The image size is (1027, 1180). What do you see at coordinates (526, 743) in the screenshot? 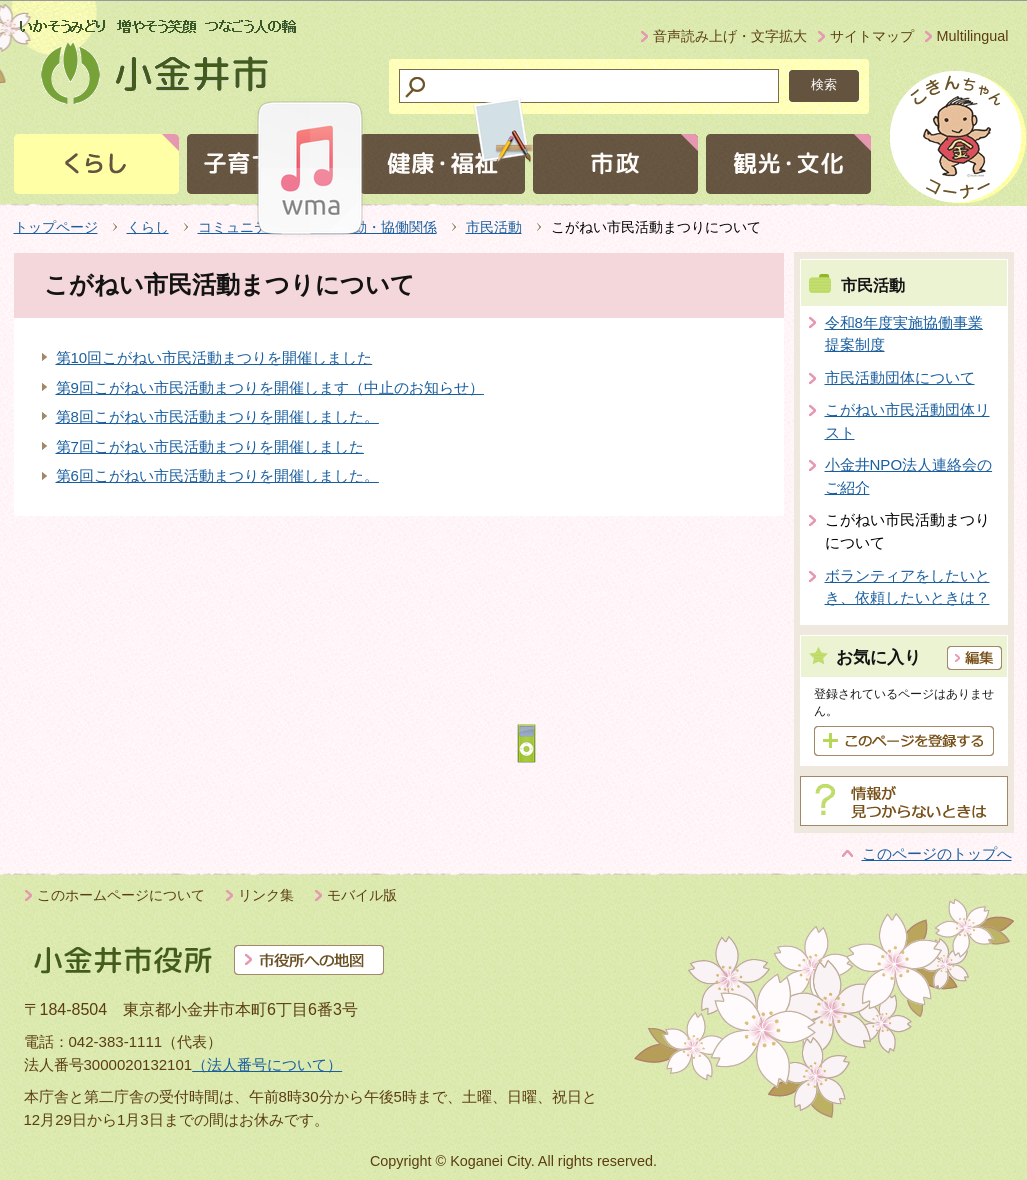
I see `iPod nano device in green color` at bounding box center [526, 743].